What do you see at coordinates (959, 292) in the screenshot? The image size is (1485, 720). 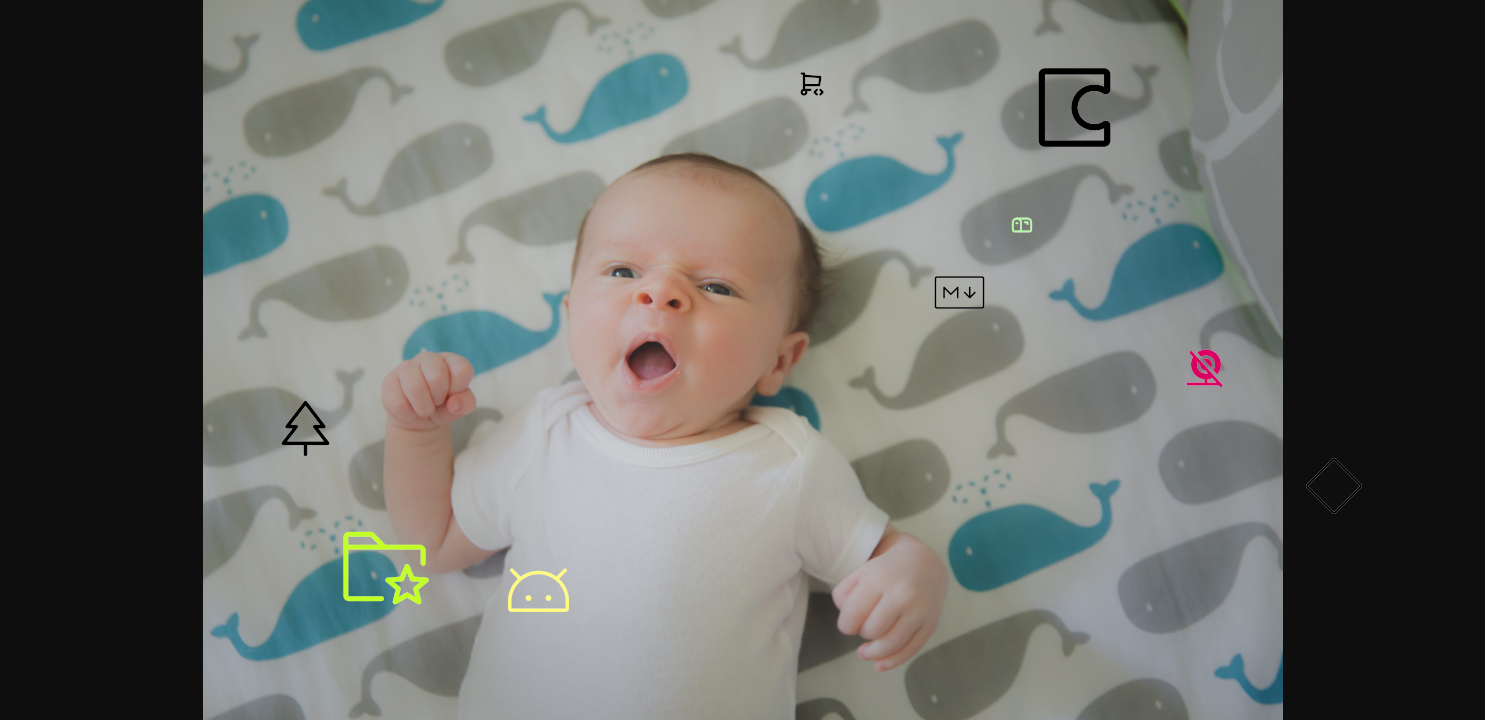 I see `indicates markdown formatting is supported` at bounding box center [959, 292].